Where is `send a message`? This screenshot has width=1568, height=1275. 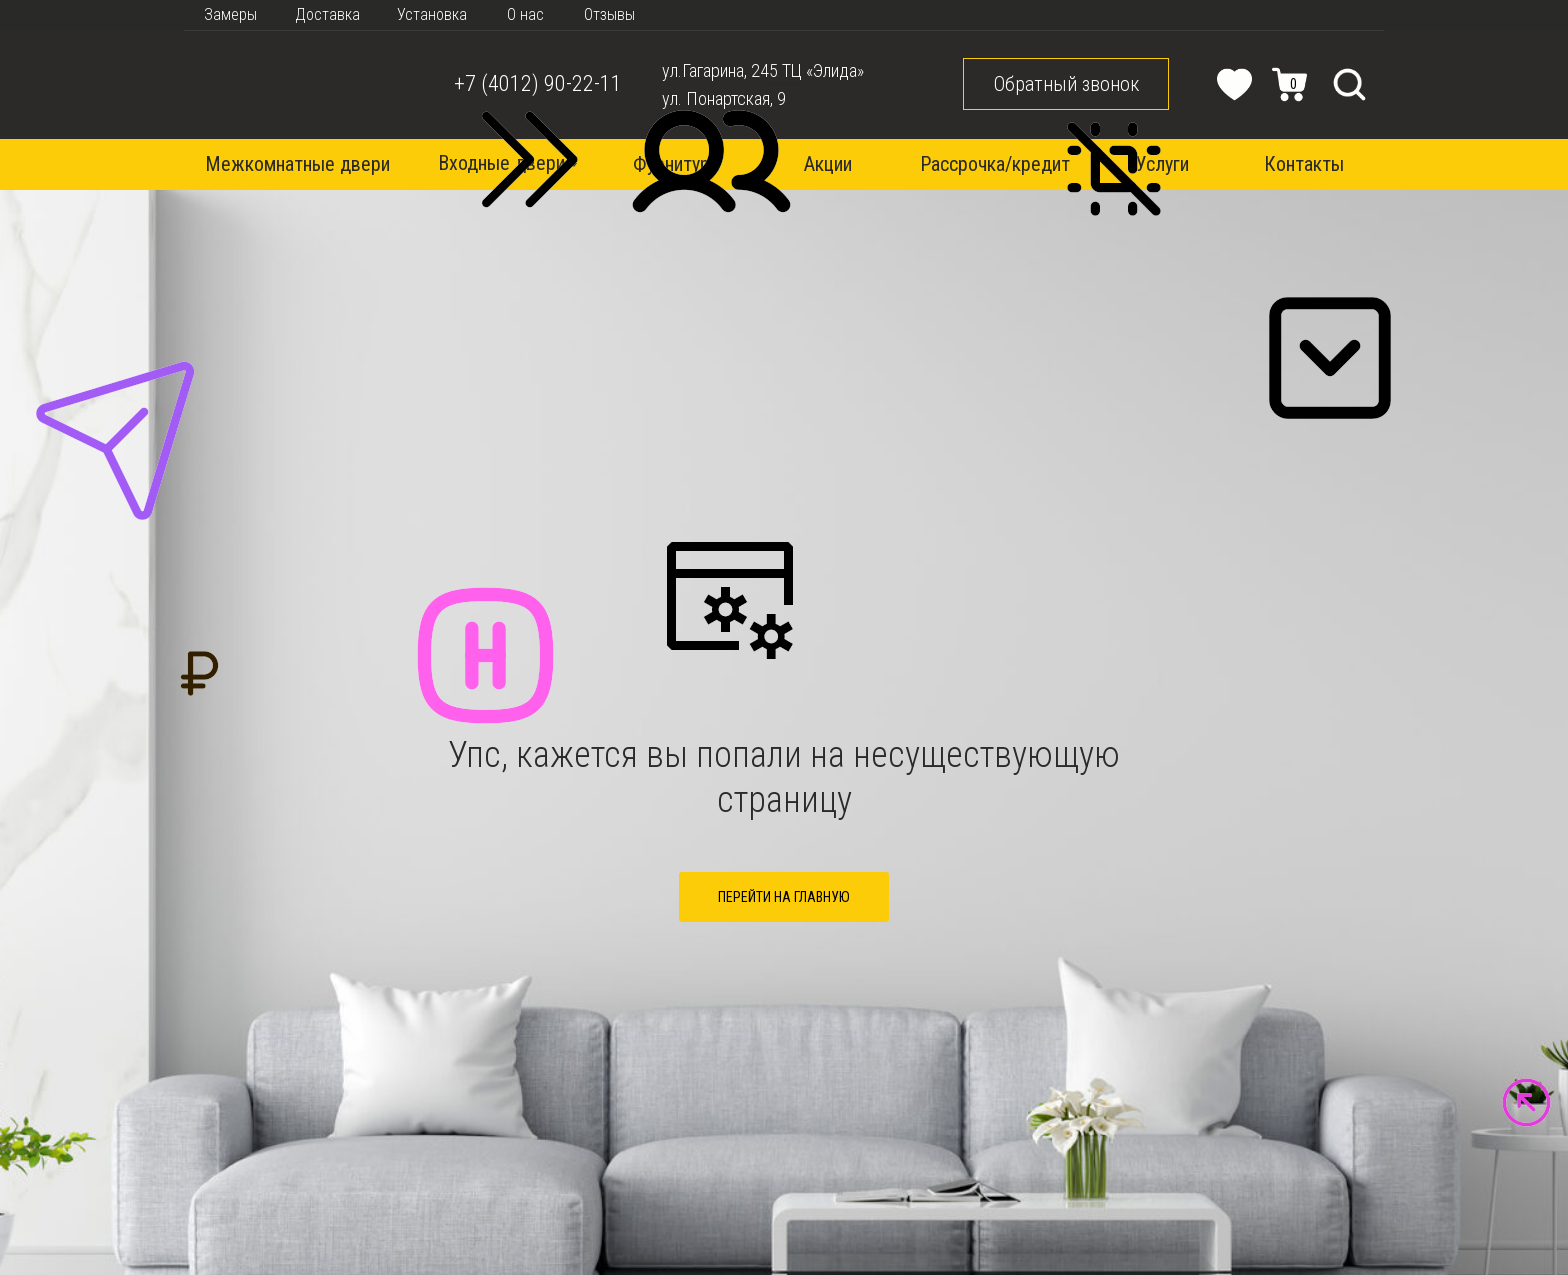 send a message is located at coordinates (121, 435).